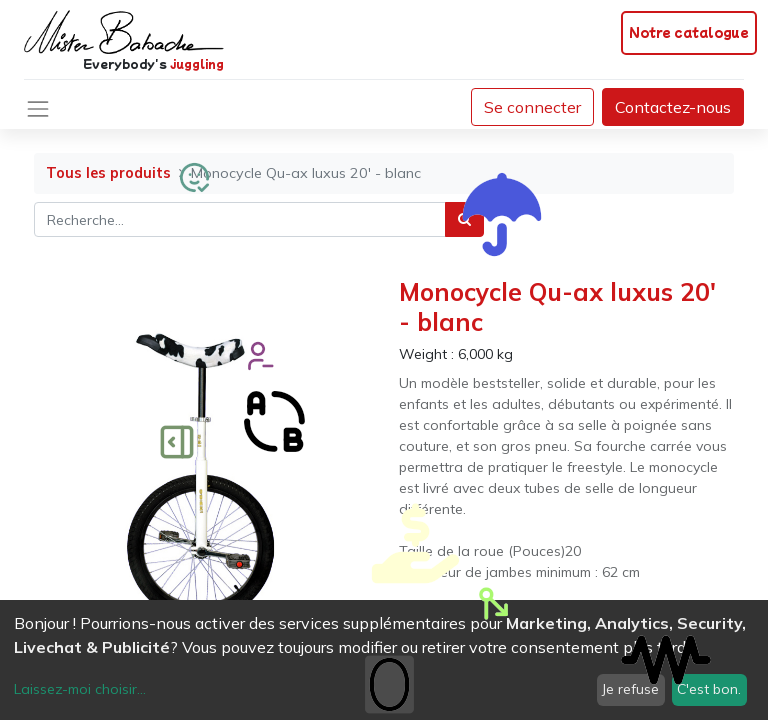  Describe the element at coordinates (415, 544) in the screenshot. I see `make a payment or donation` at that location.